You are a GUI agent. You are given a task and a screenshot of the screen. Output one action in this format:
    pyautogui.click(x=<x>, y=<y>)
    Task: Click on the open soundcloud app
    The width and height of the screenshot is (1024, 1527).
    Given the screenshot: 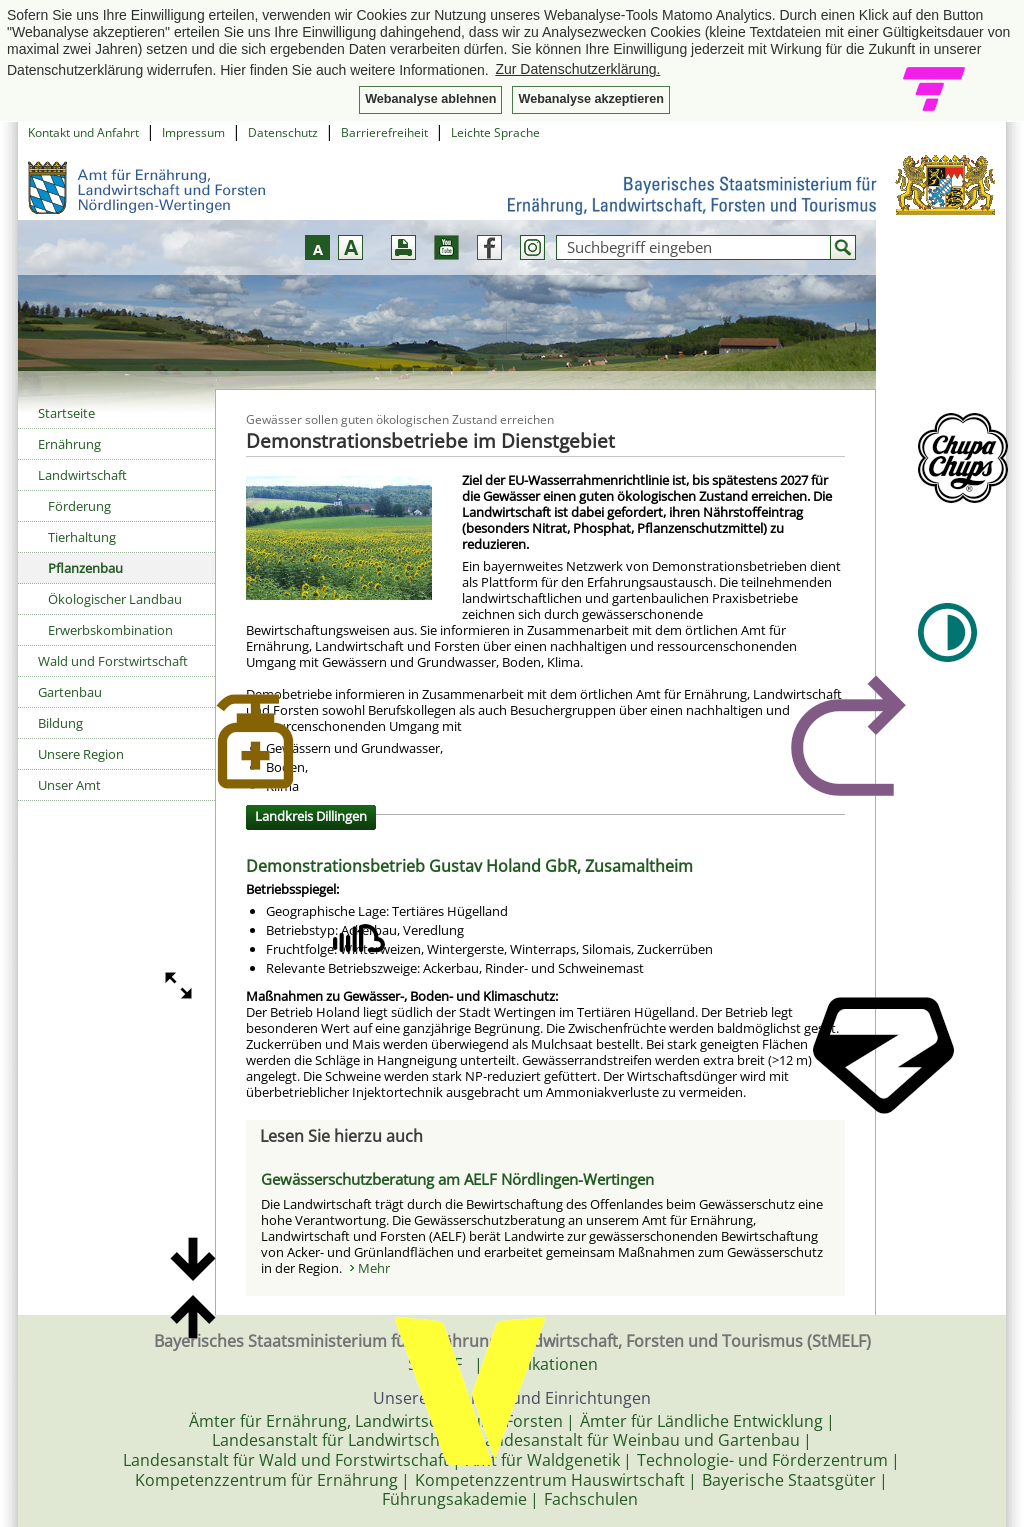 What is the action you would take?
    pyautogui.click(x=359, y=937)
    